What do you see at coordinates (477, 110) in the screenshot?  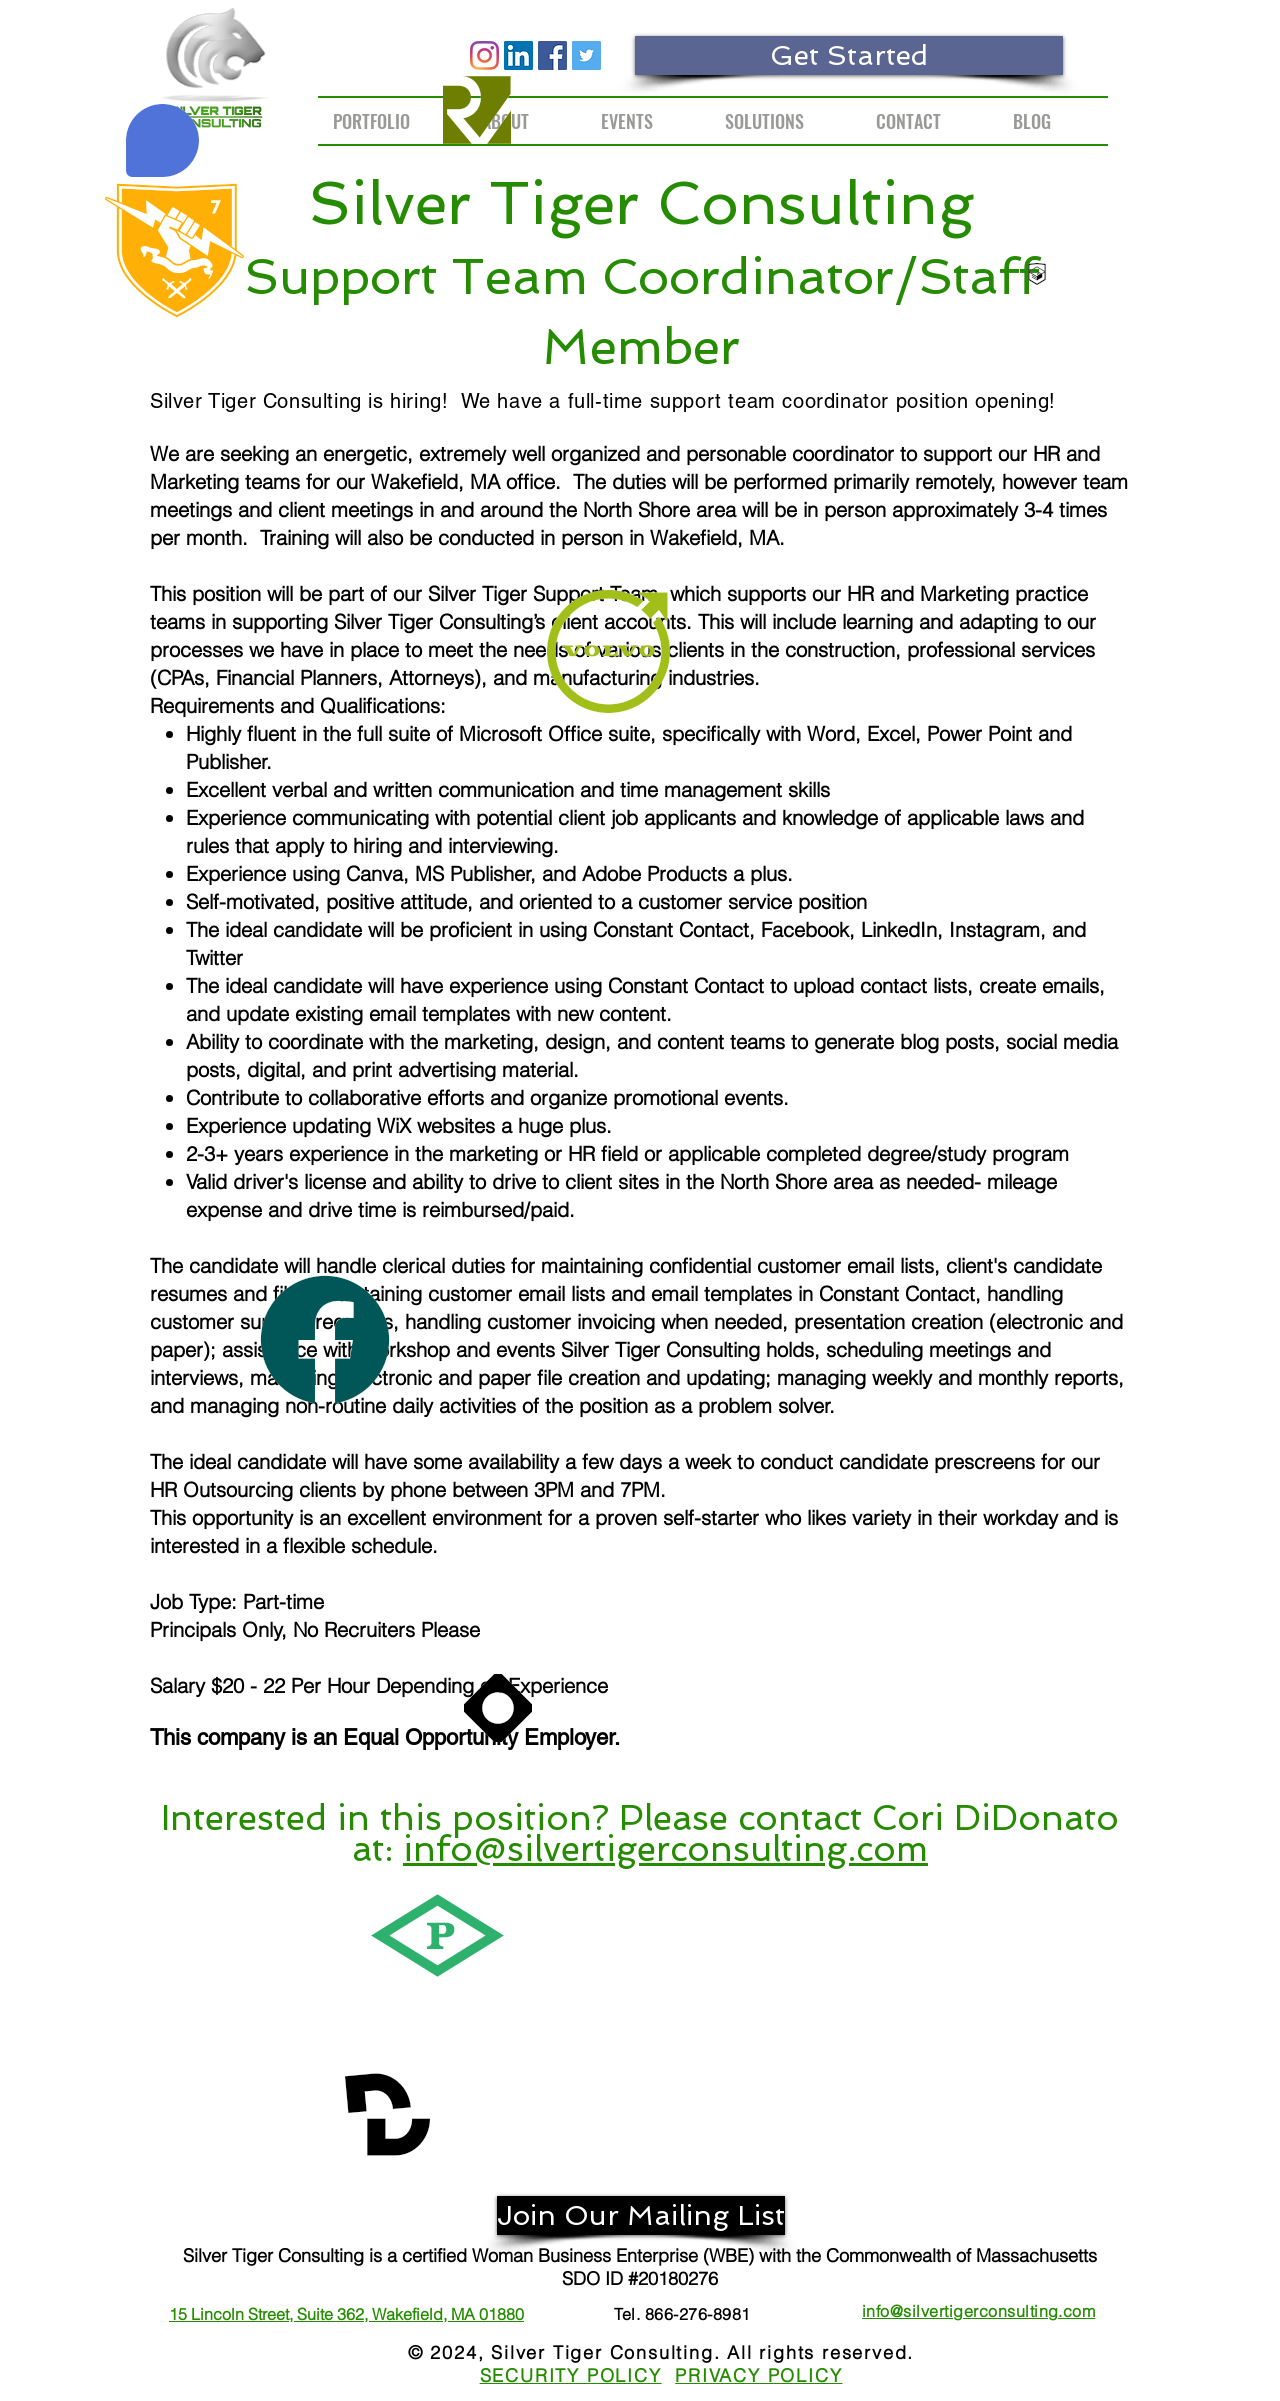 I see `indicates RISC-V architecture compatibility` at bounding box center [477, 110].